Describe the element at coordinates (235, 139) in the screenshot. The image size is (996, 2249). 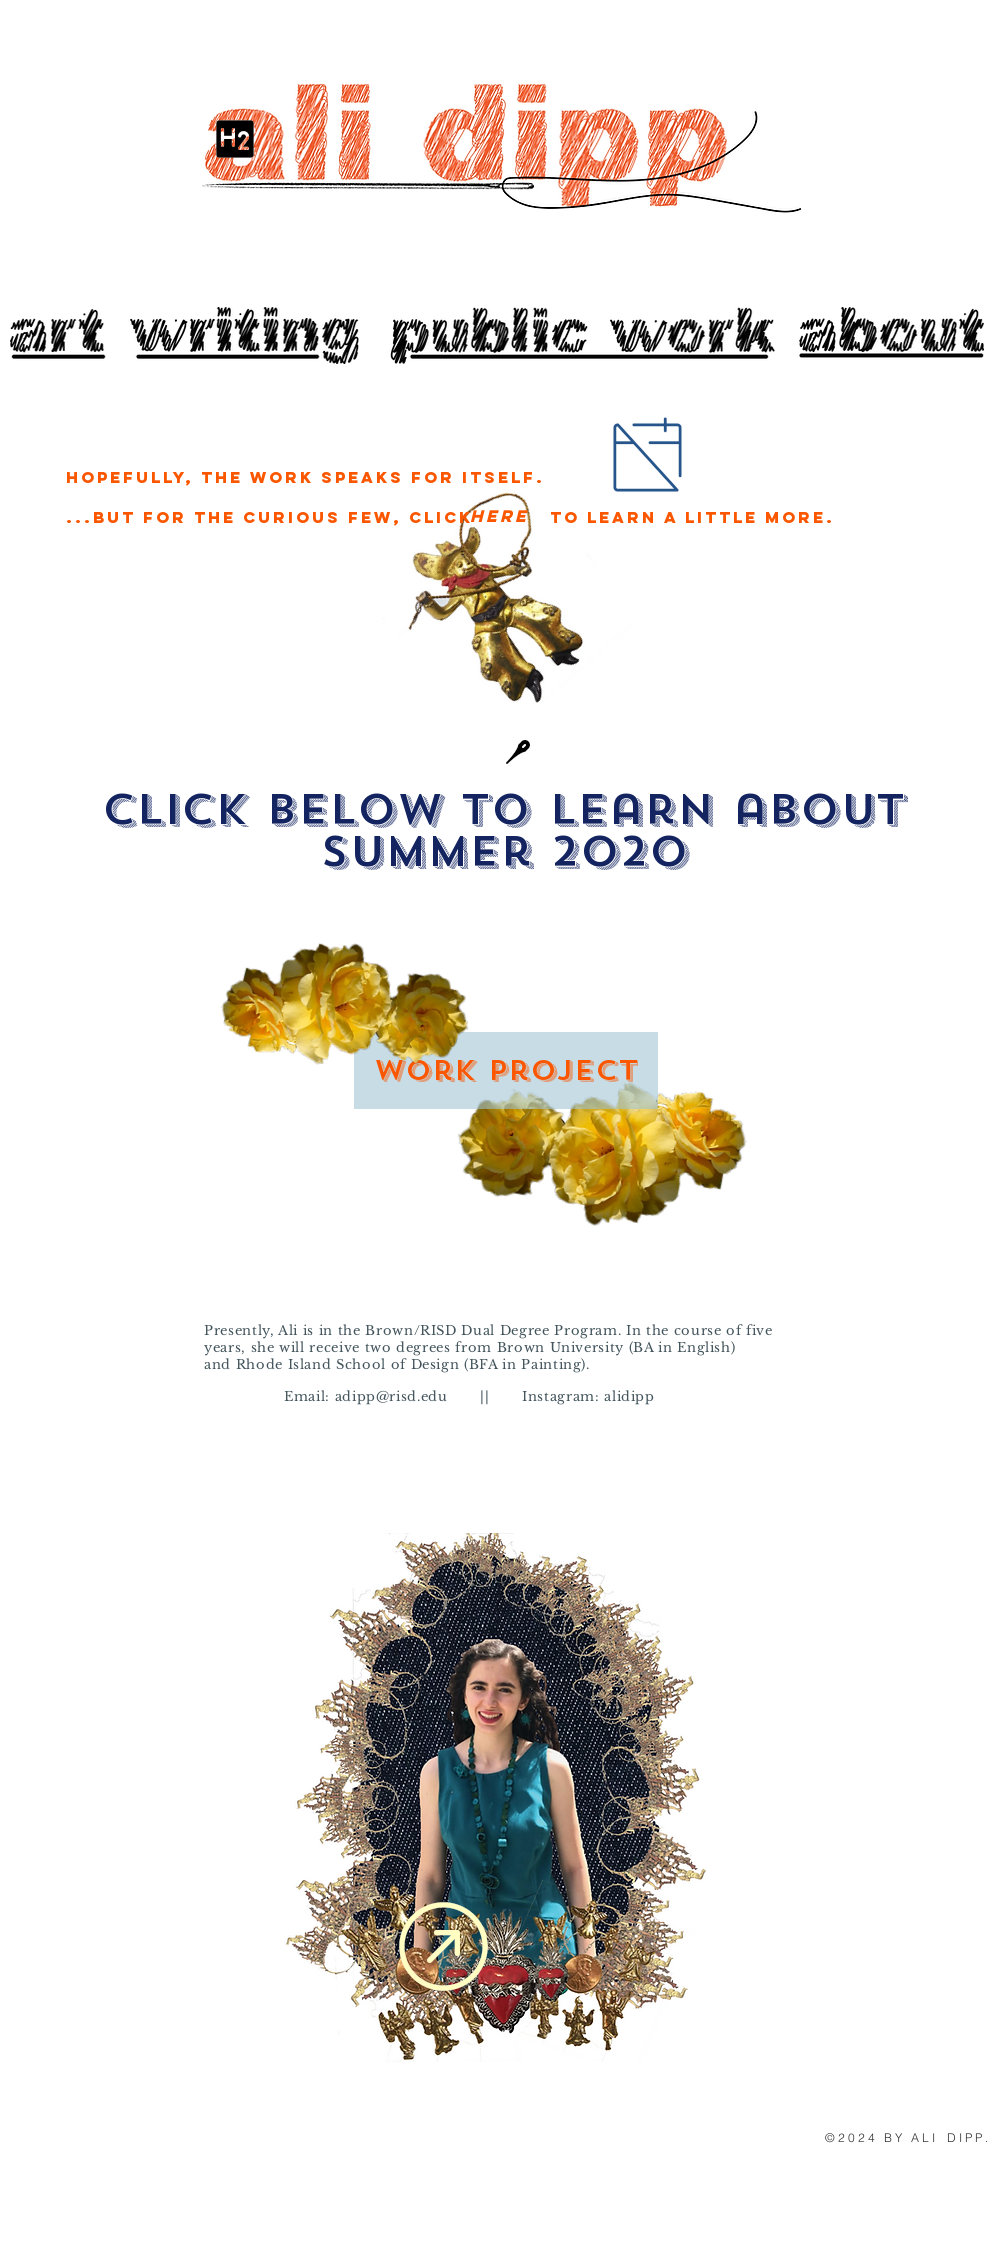
I see `format text as heading level 2` at that location.